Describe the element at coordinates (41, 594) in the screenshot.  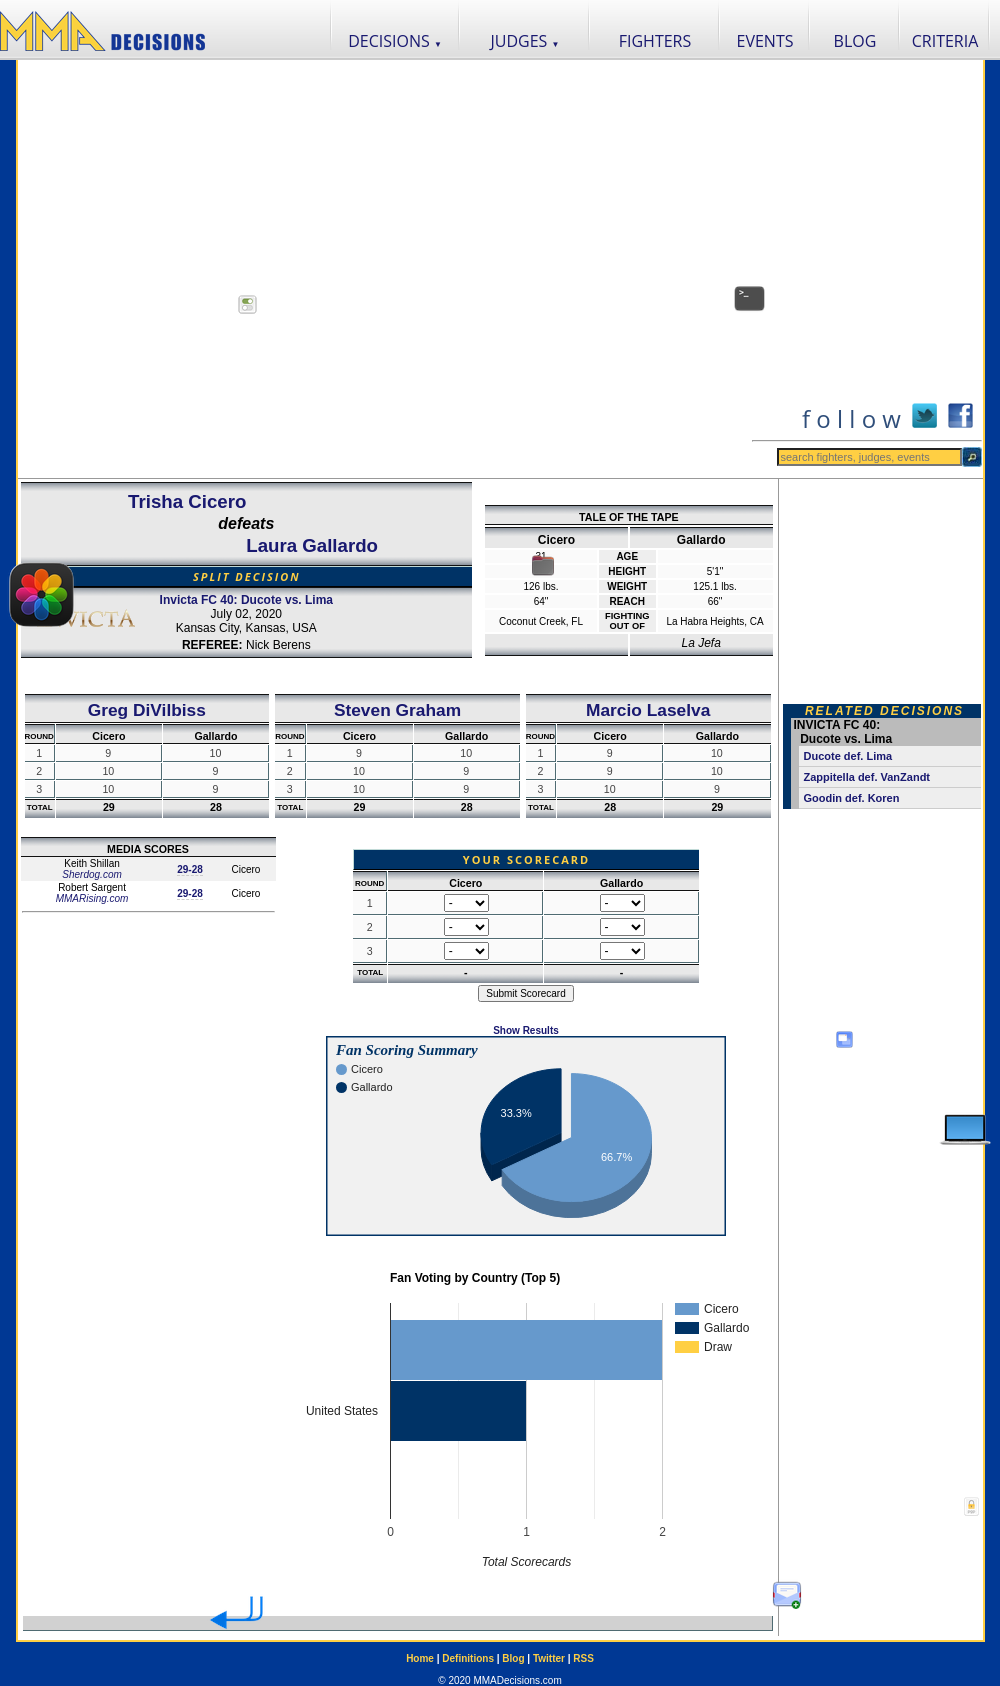
I see `open the photos app` at that location.